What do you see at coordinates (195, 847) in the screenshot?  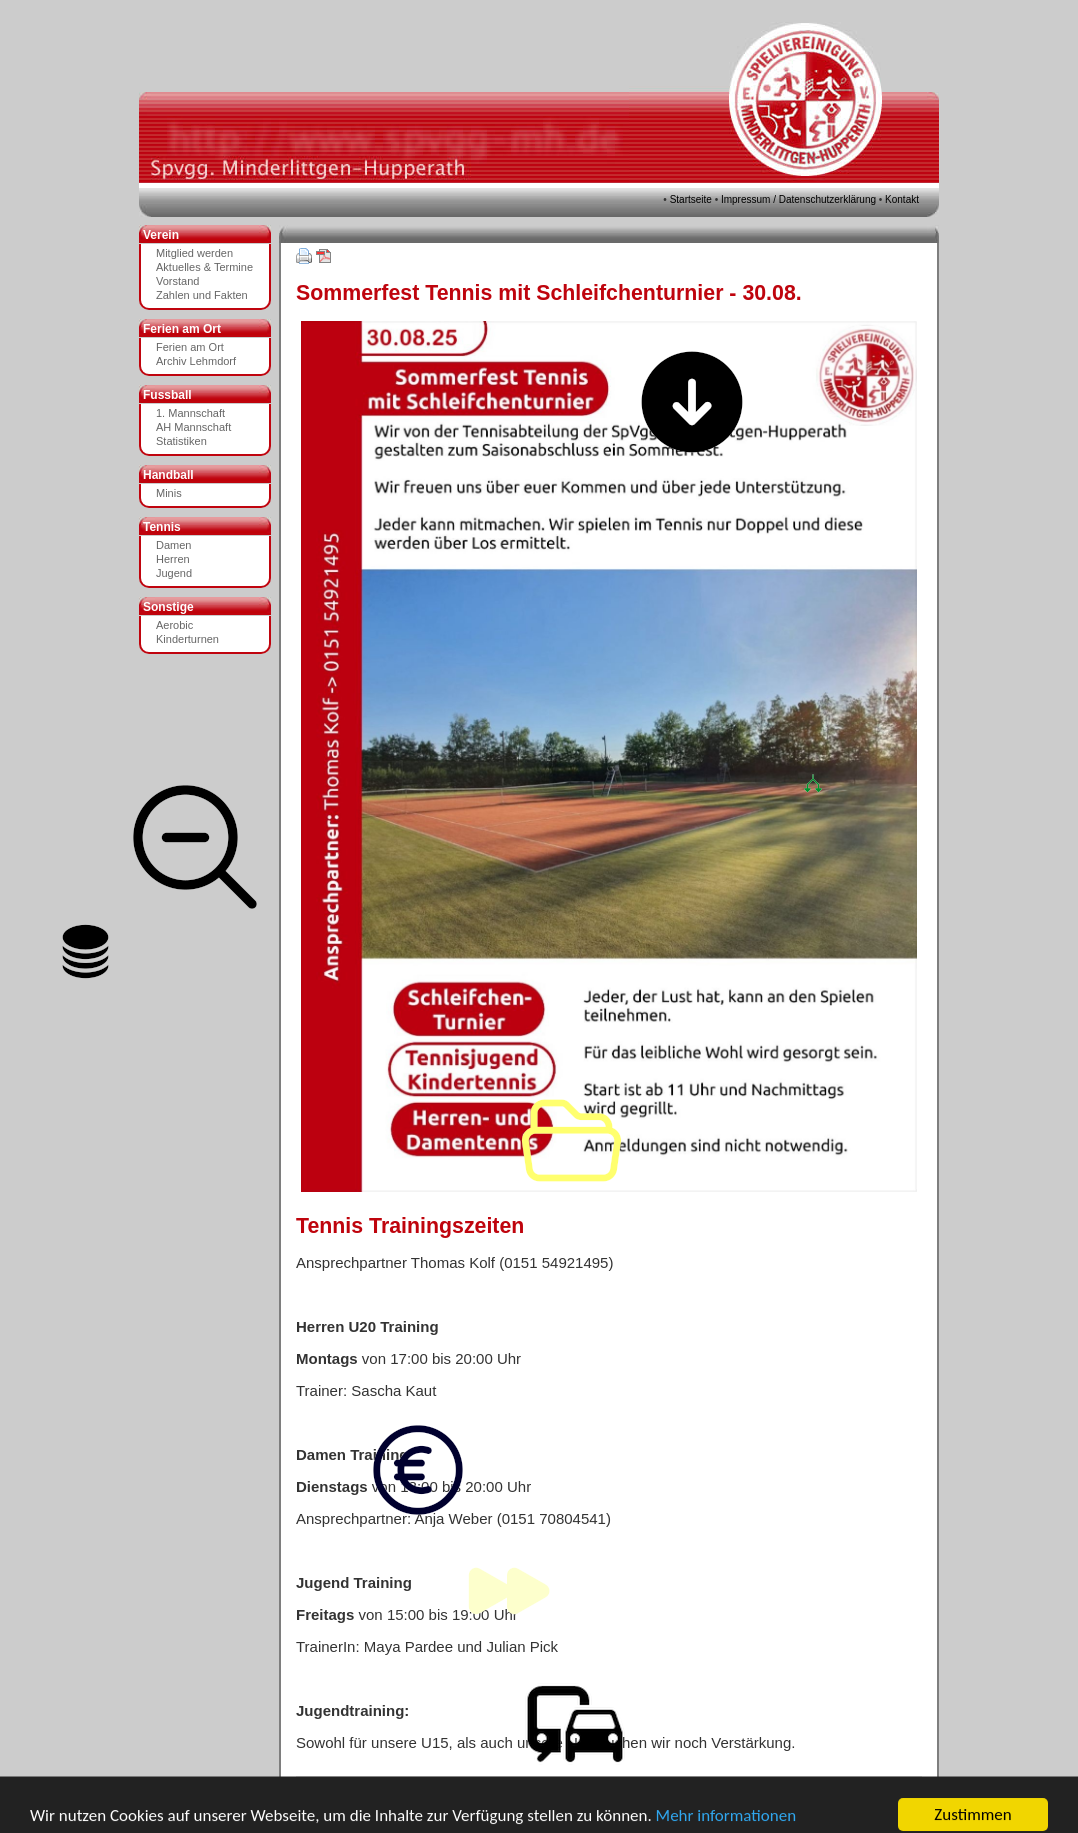 I see `zoom out of the current view` at bounding box center [195, 847].